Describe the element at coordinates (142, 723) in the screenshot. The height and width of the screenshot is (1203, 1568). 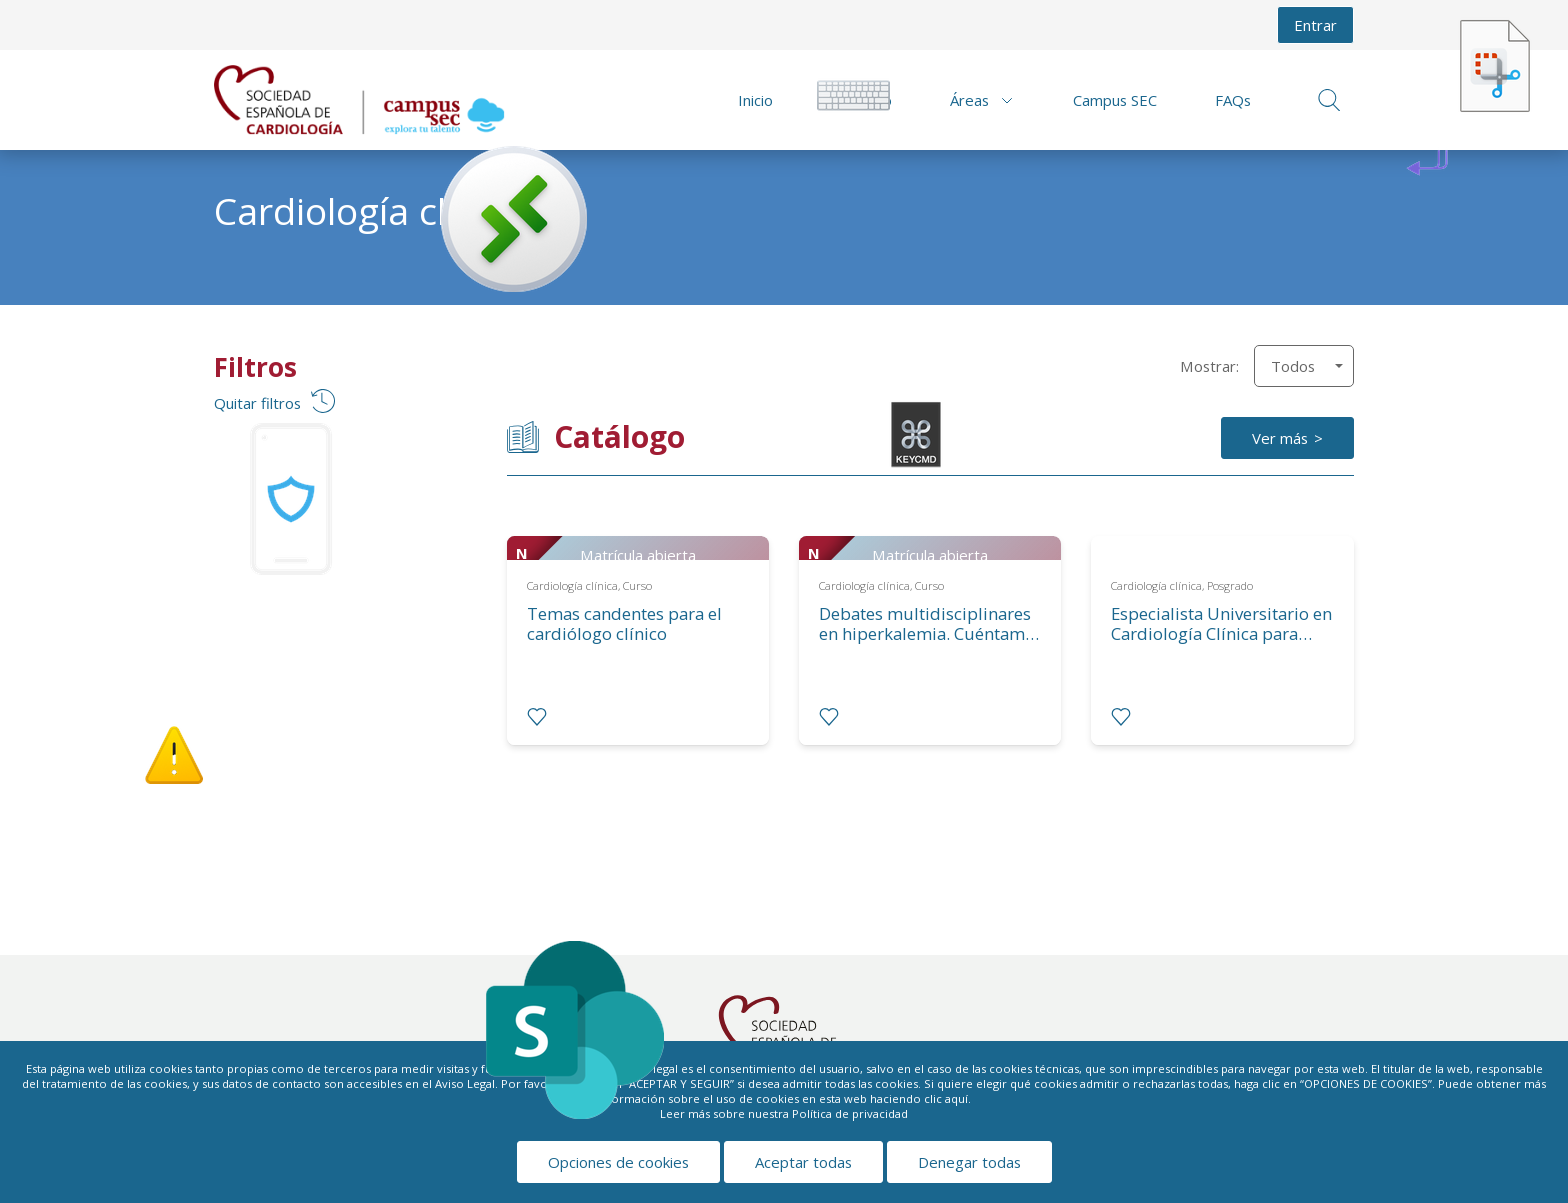
I see `indicates a warning or alert status` at that location.